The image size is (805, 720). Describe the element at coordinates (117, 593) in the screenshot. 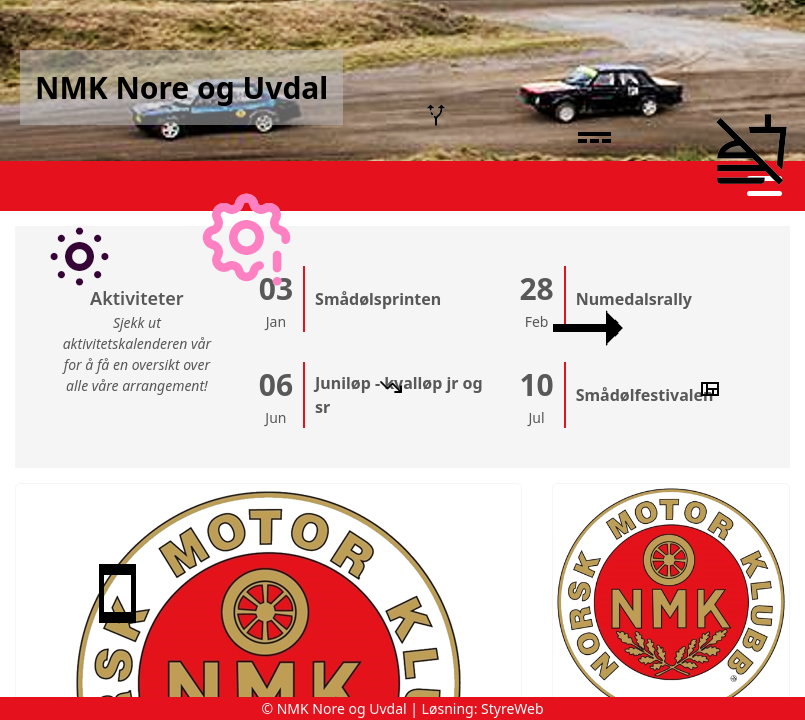

I see `access mobile device settings` at that location.